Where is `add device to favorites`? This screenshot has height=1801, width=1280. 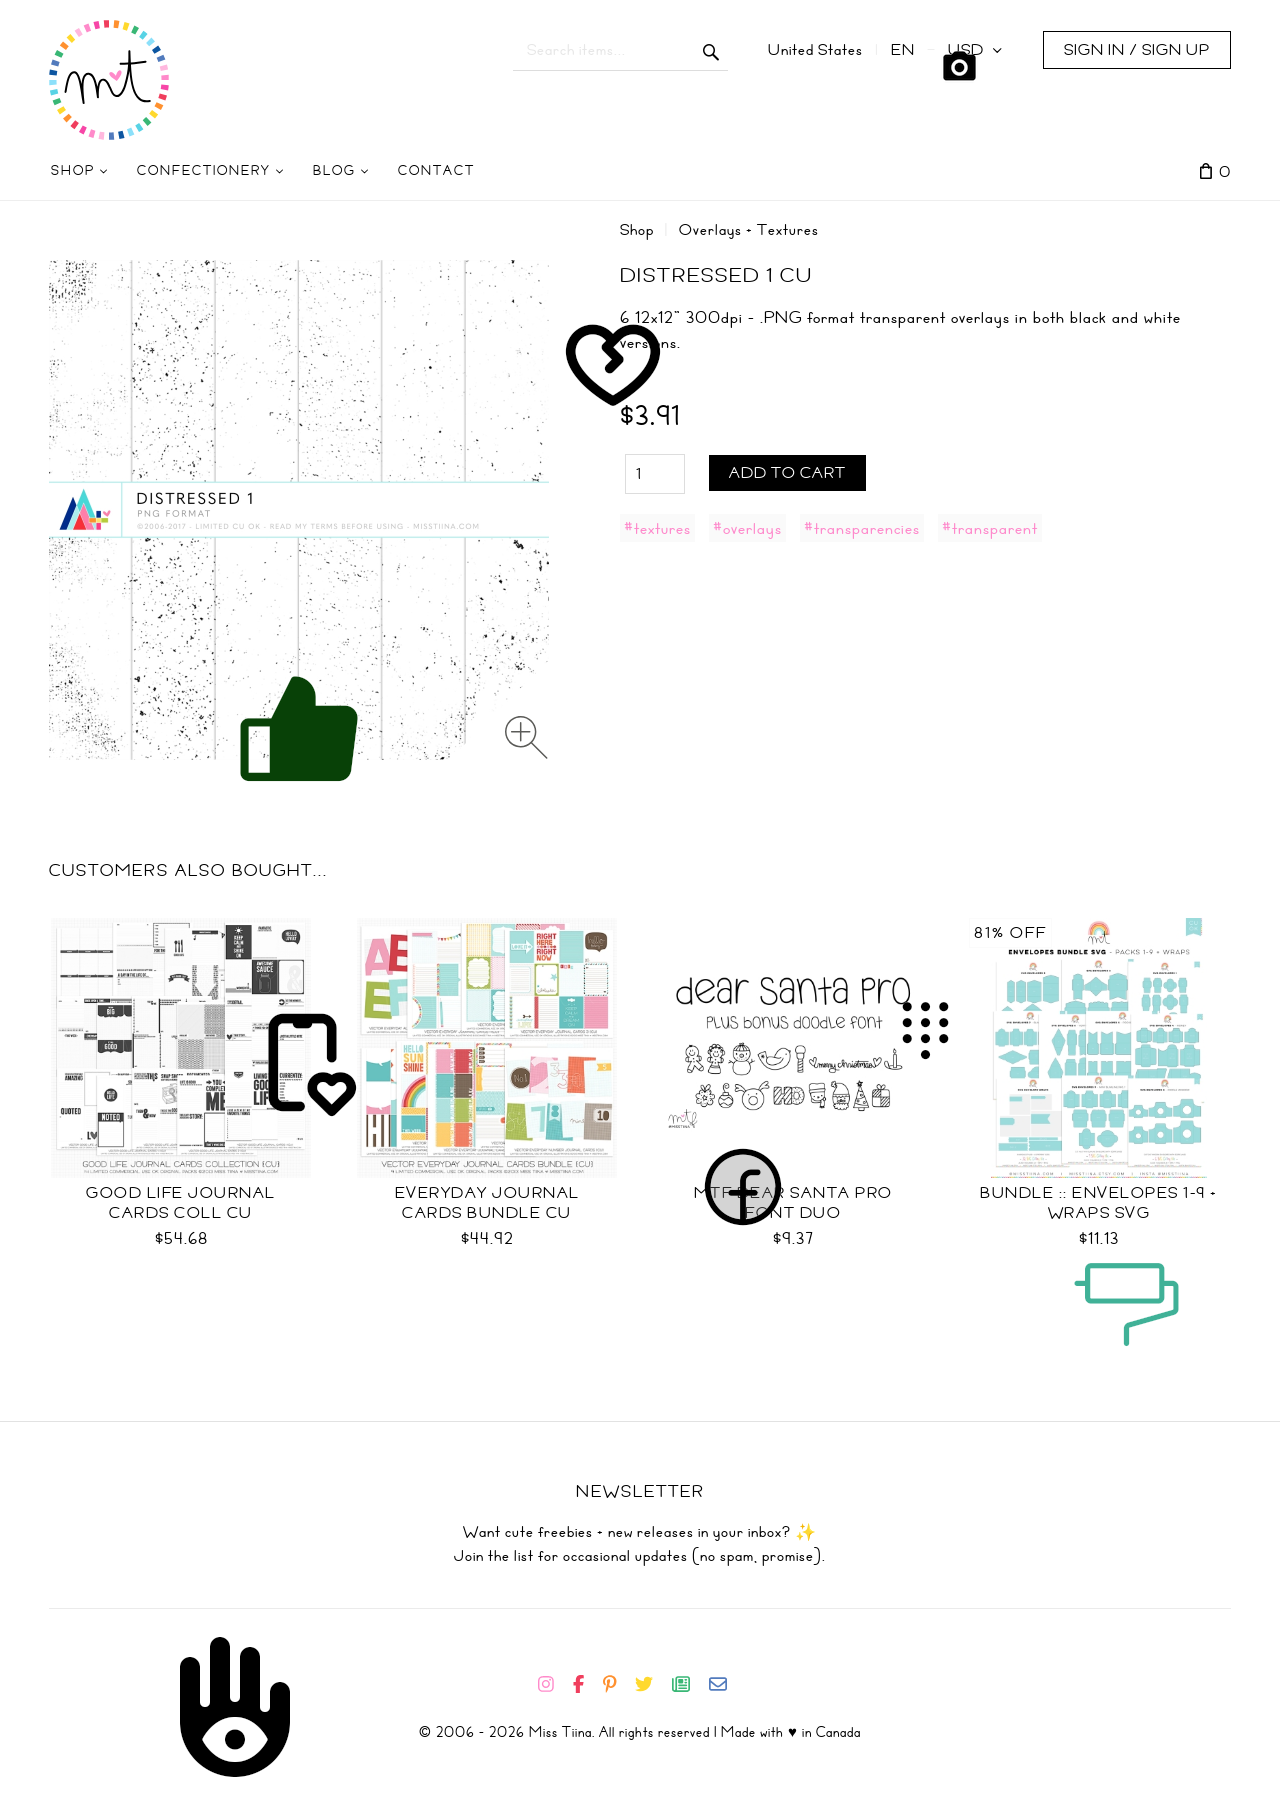 add device to favorites is located at coordinates (302, 1062).